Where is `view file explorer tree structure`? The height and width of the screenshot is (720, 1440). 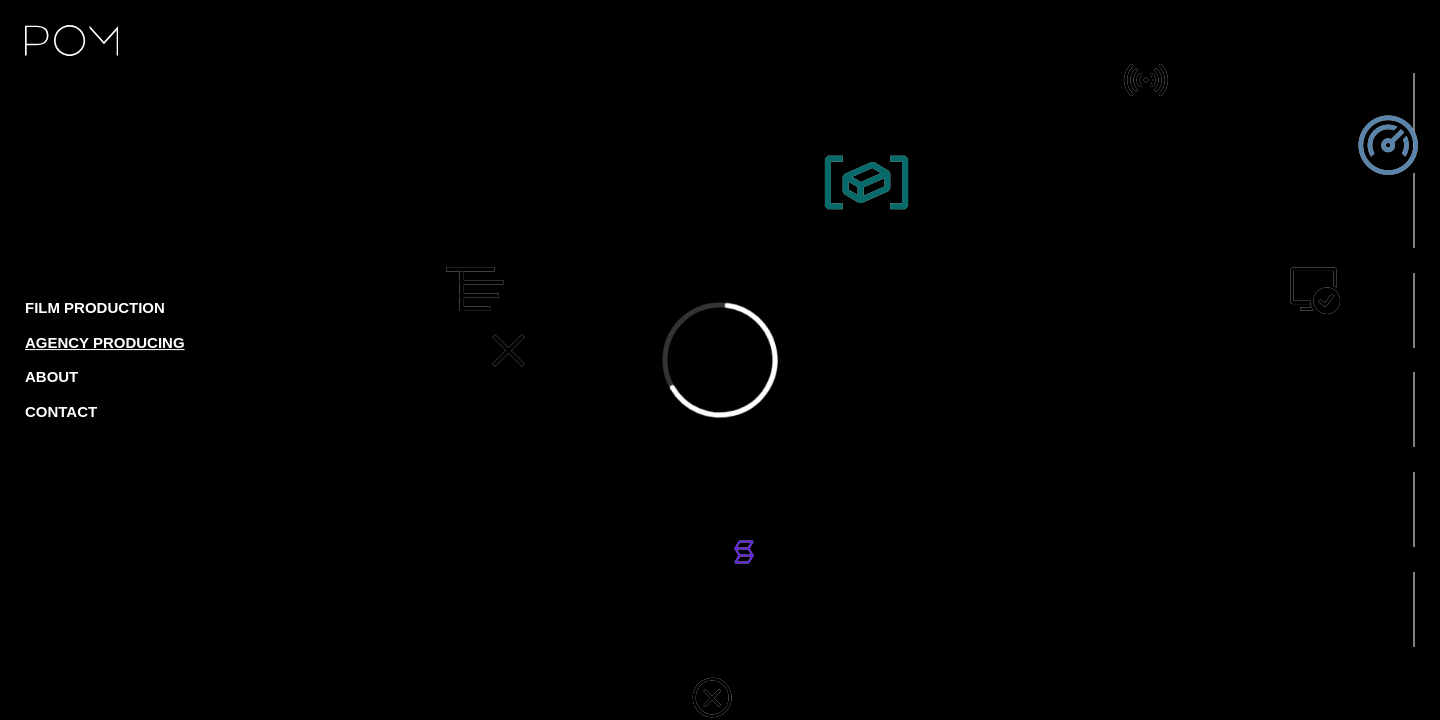 view file explorer tree structure is located at coordinates (477, 289).